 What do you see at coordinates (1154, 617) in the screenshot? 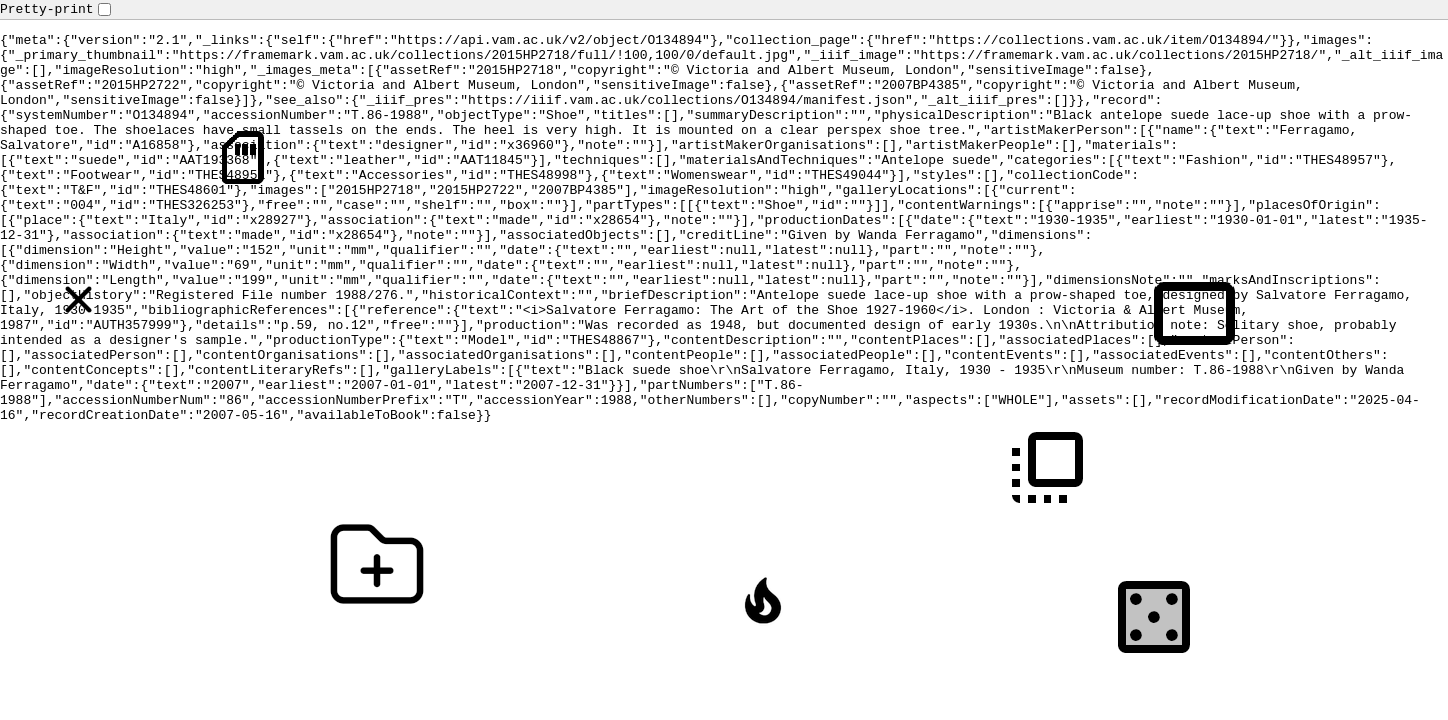
I see `access casino or gambling games` at bounding box center [1154, 617].